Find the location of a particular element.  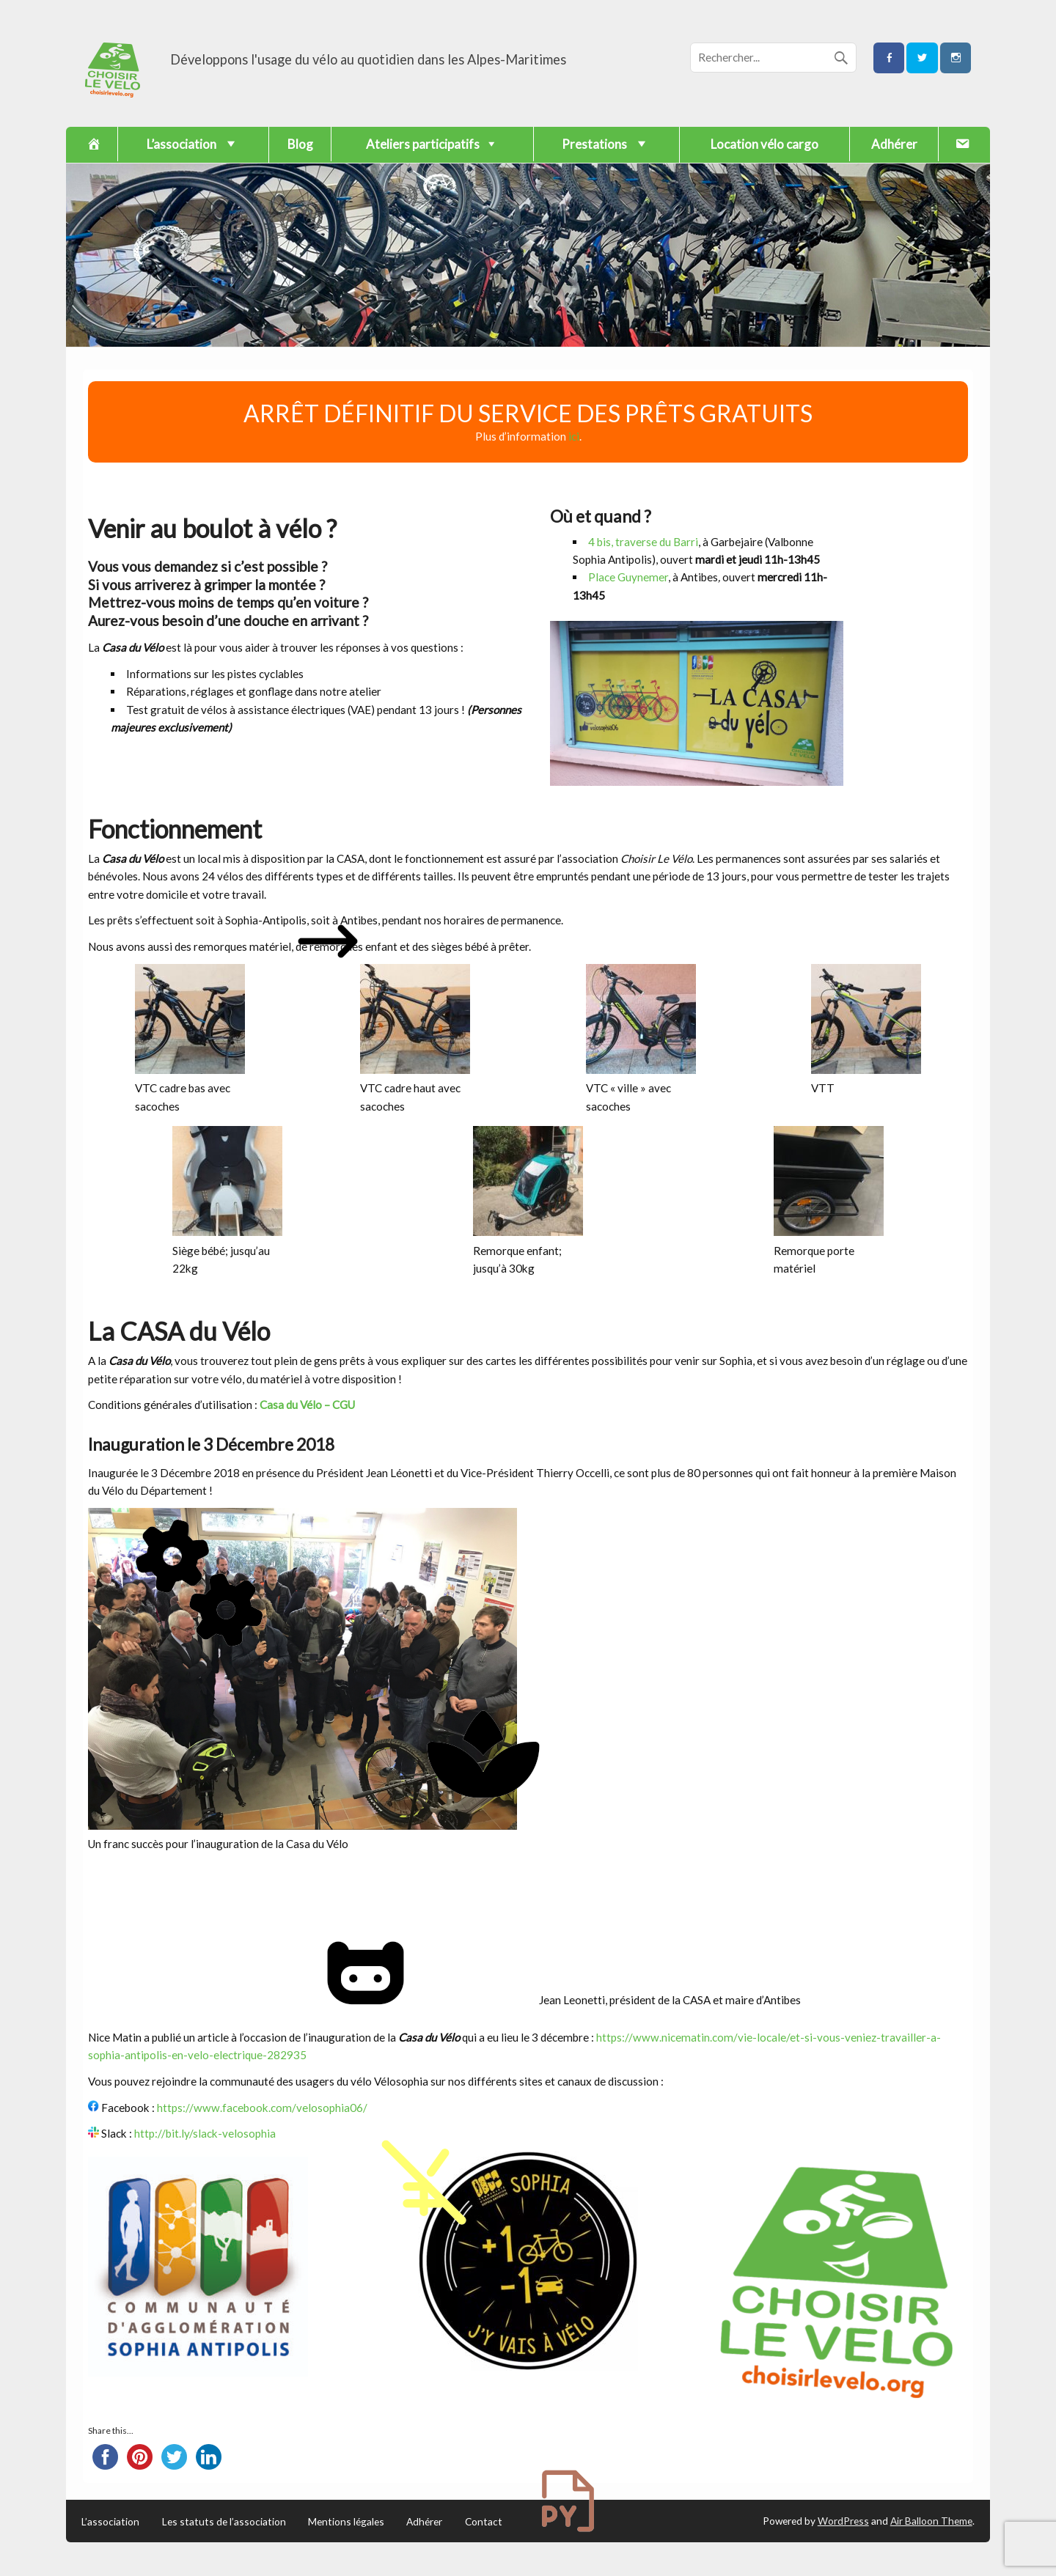

a python script or .py file is located at coordinates (568, 2500).